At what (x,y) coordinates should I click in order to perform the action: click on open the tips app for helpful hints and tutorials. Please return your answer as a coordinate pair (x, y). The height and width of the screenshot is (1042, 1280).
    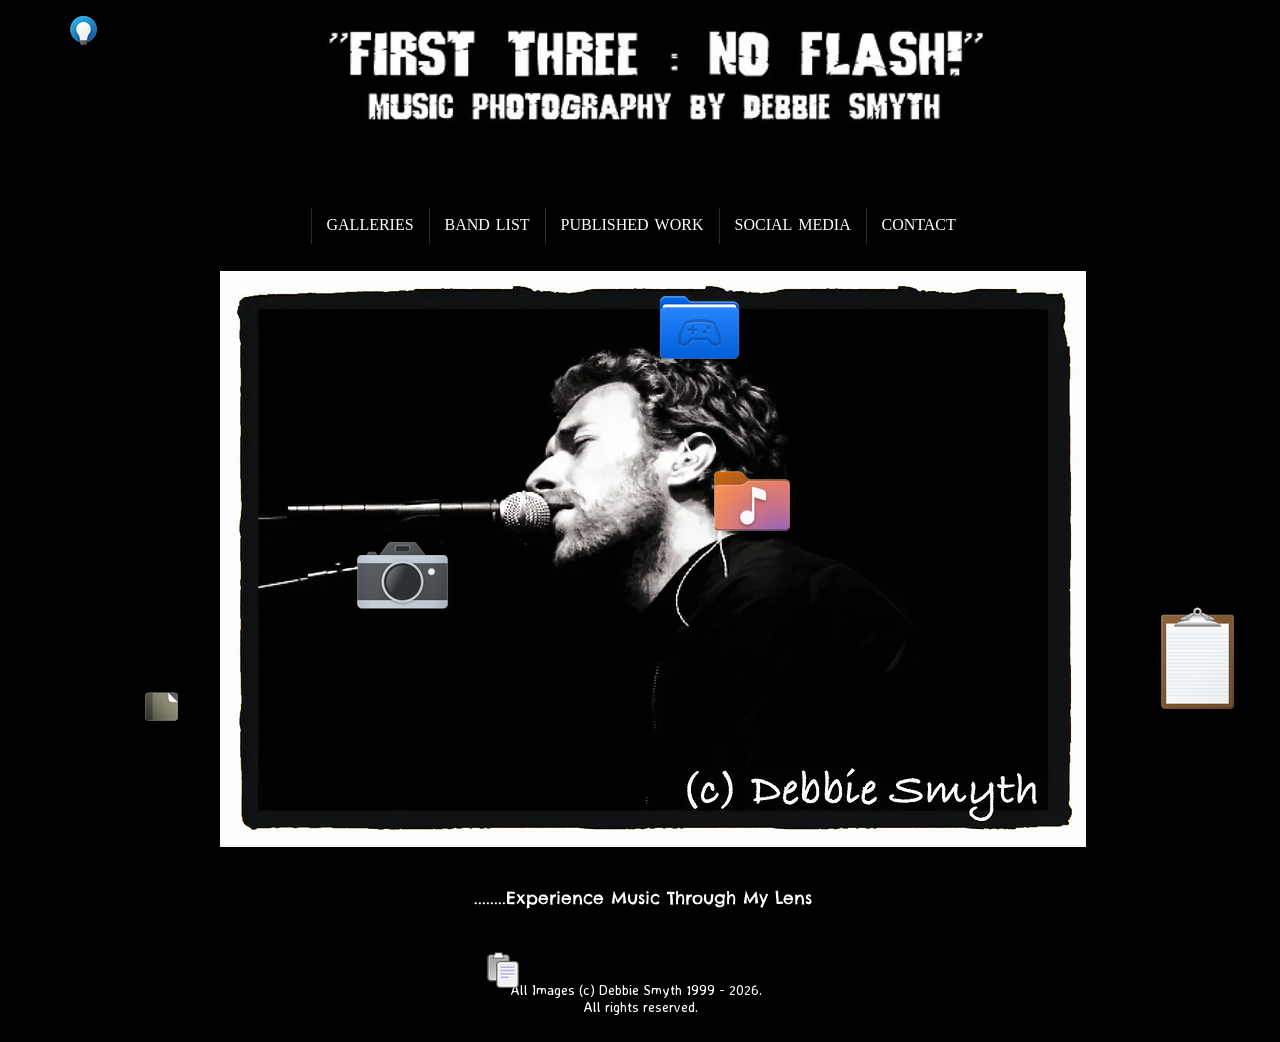
    Looking at the image, I should click on (83, 30).